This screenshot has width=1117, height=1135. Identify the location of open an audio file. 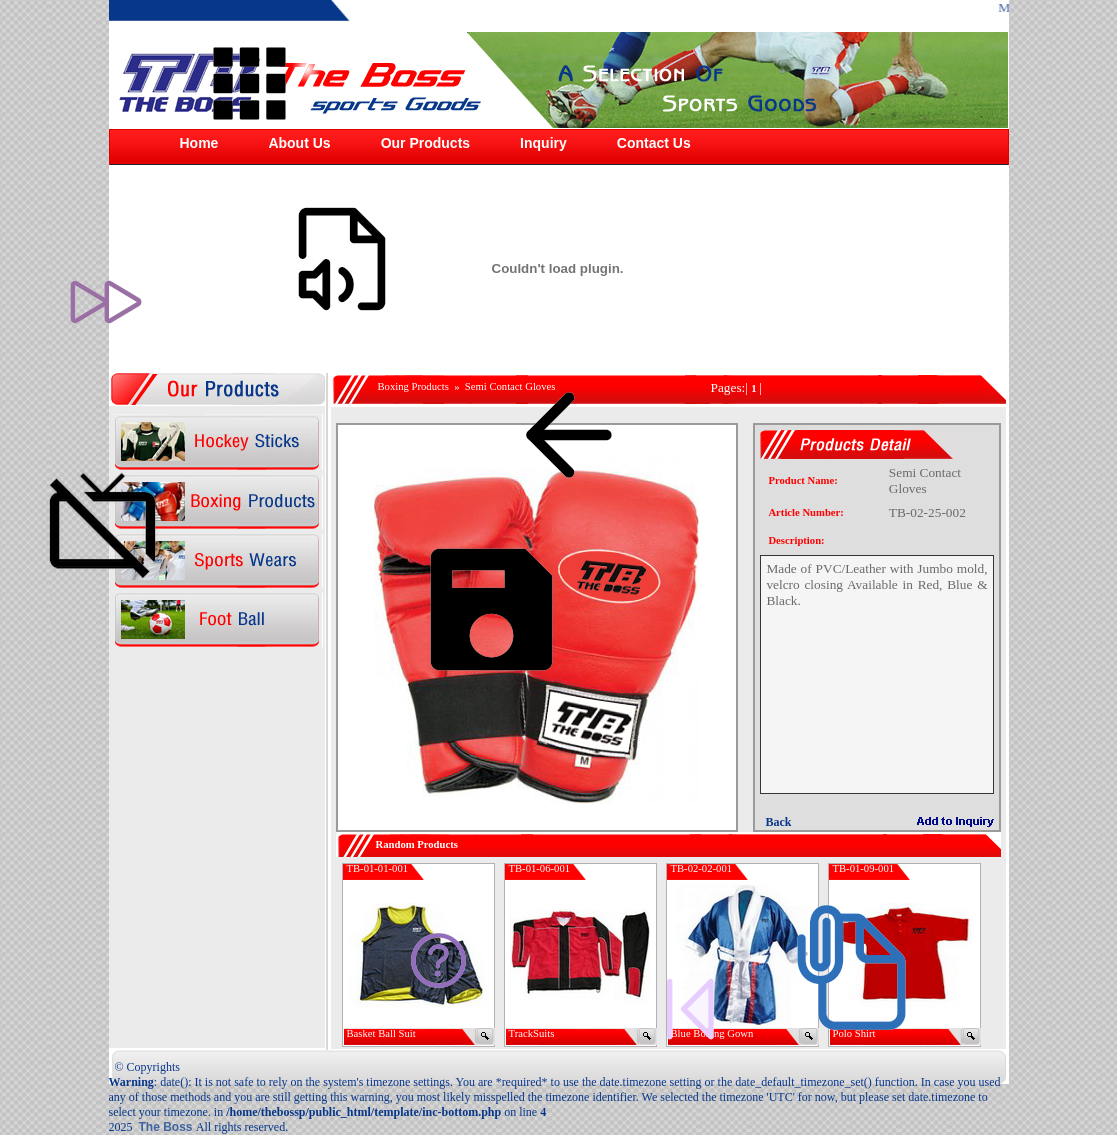
(342, 259).